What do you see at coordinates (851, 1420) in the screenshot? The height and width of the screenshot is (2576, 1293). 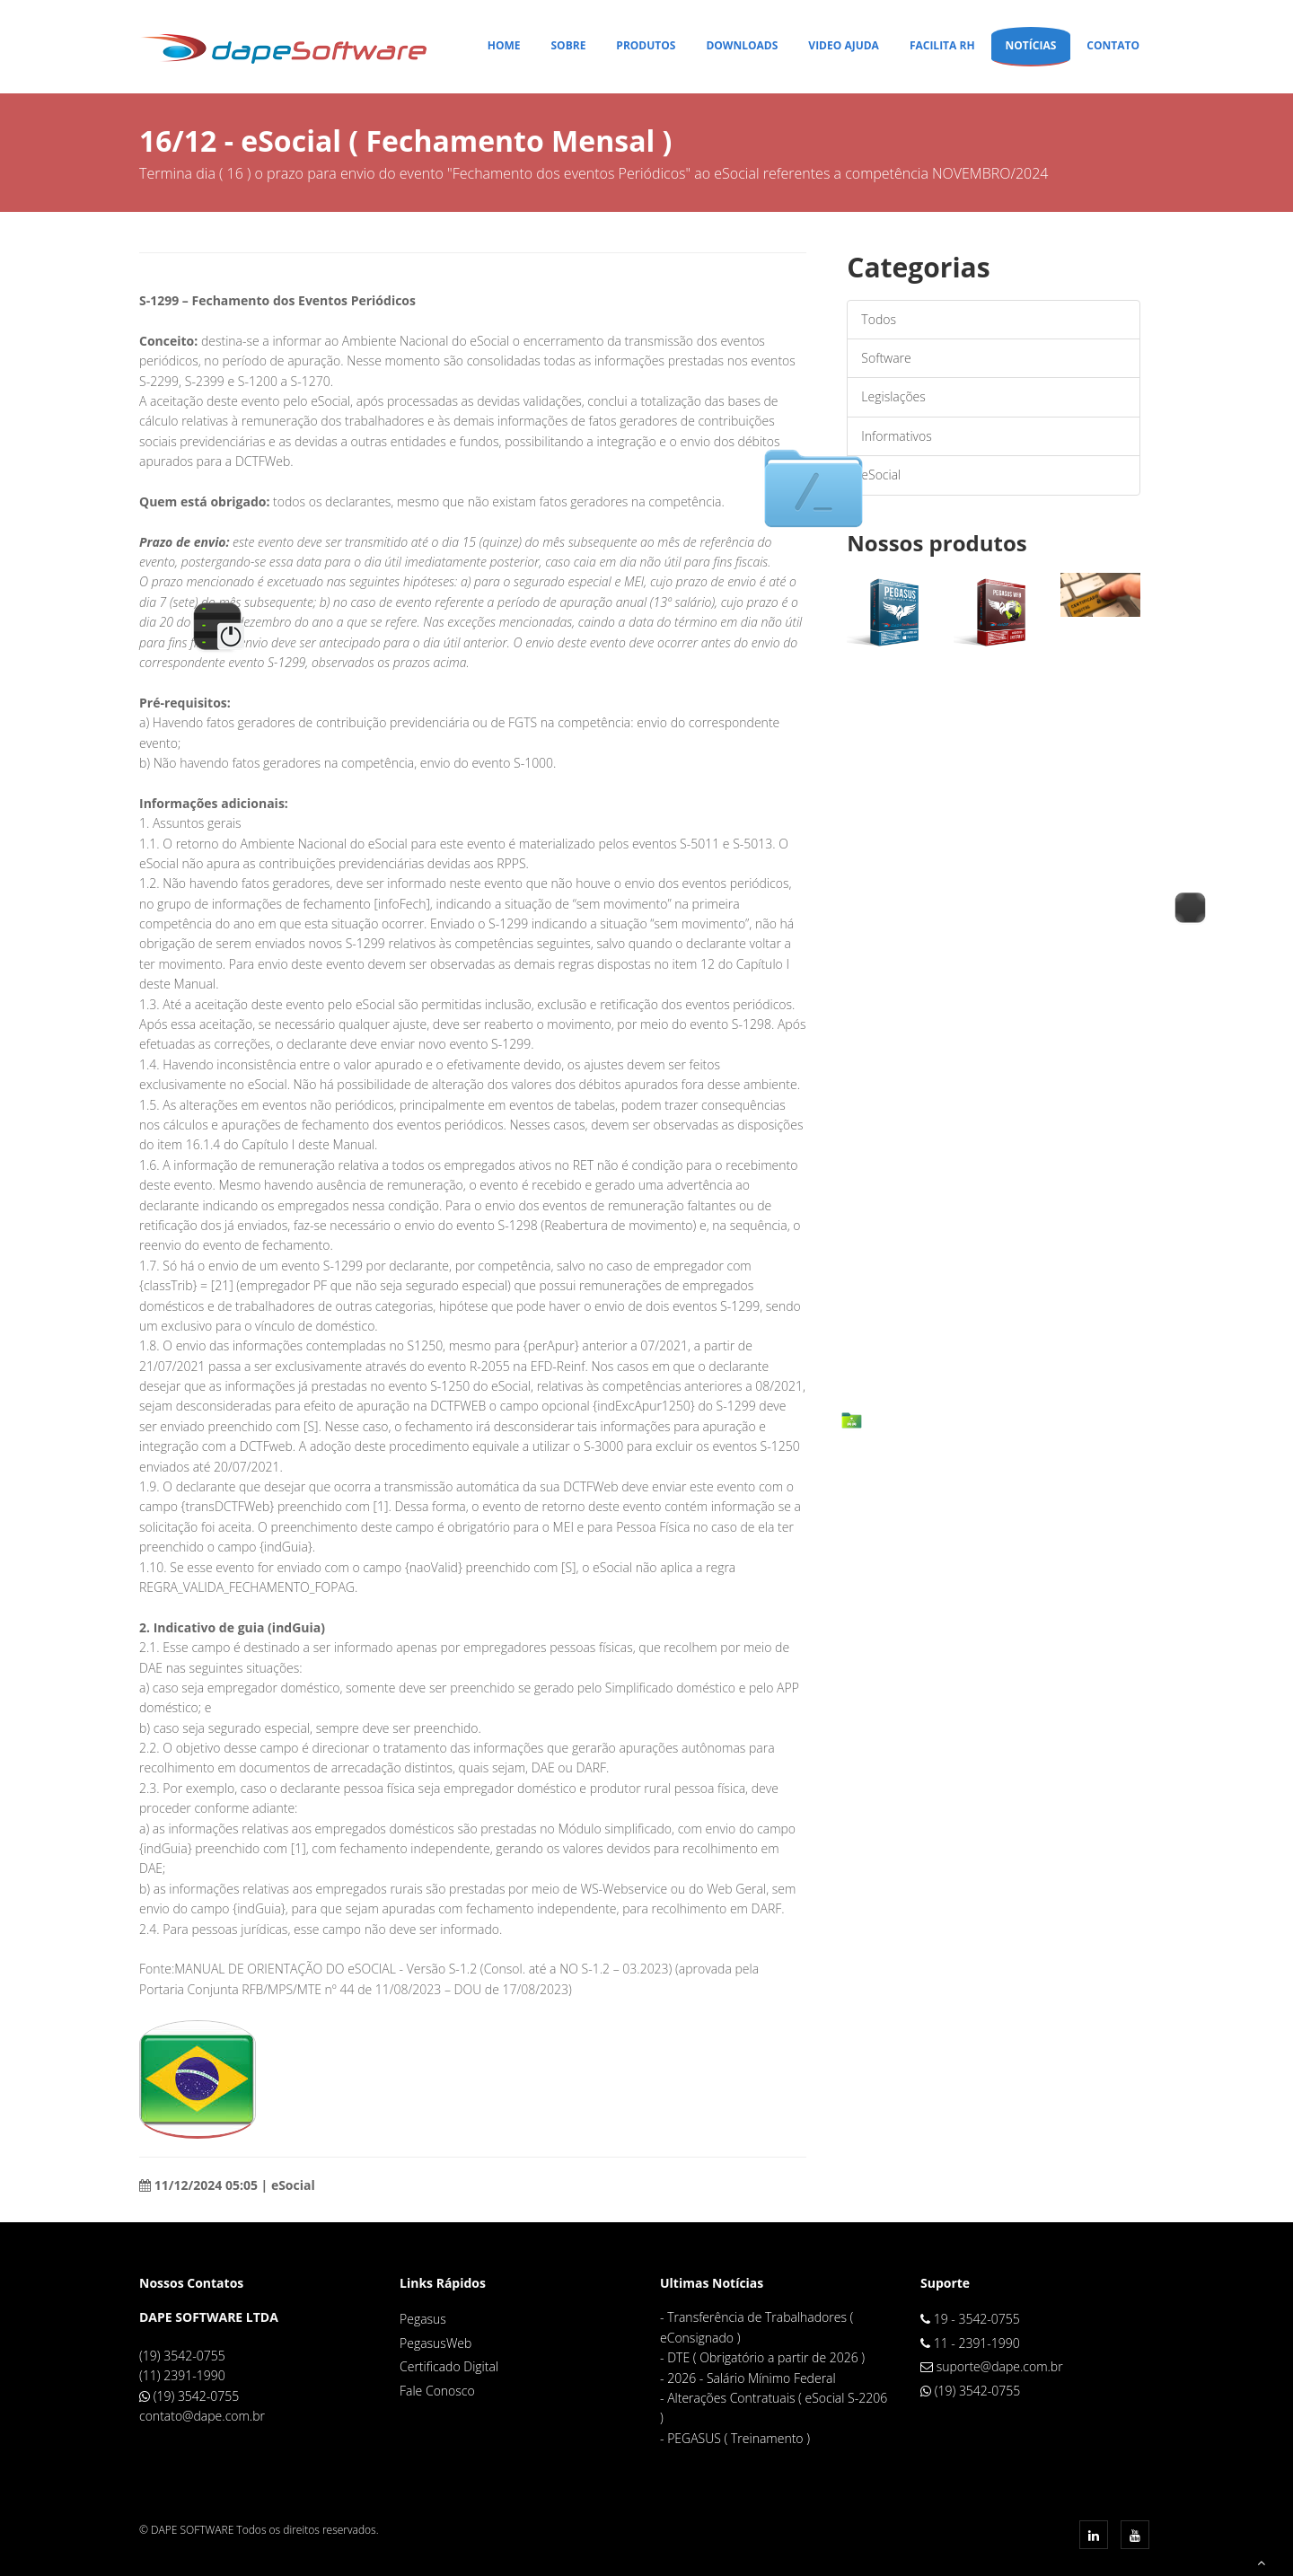 I see `open your GameJolt games folder` at bounding box center [851, 1420].